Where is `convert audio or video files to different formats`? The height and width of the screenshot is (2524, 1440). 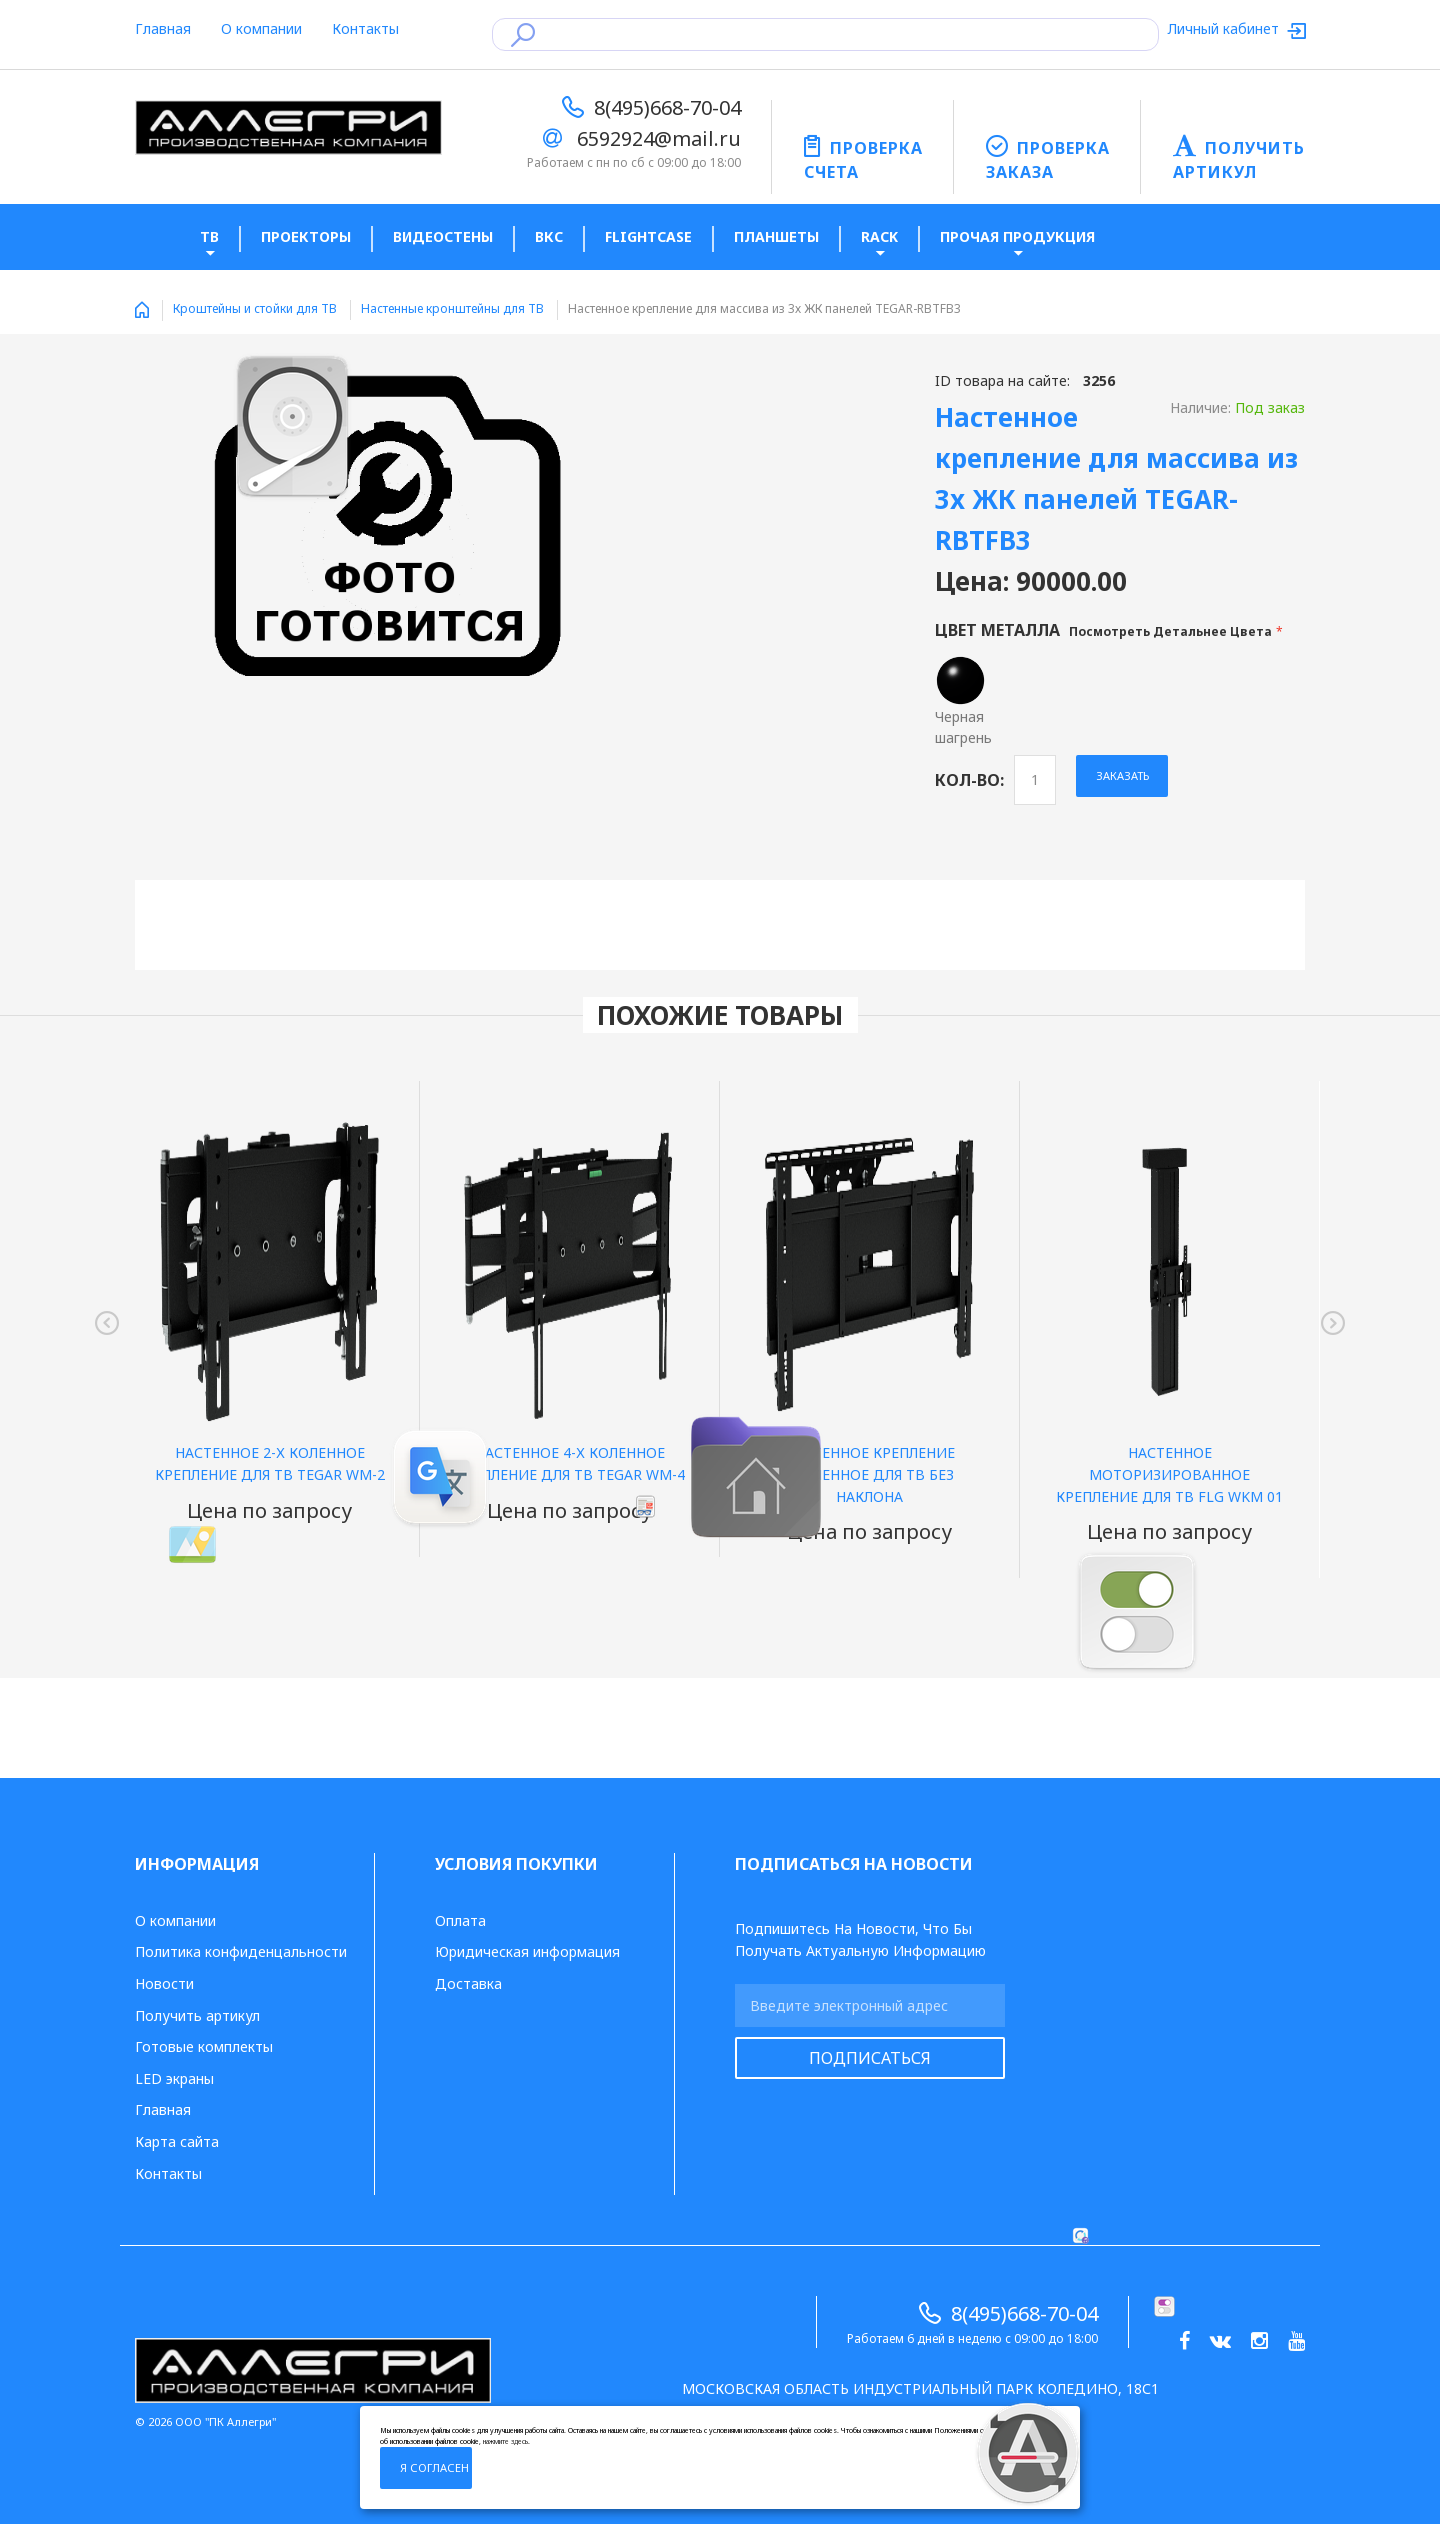
convert audio or video files to different formats is located at coordinates (1080, 2235).